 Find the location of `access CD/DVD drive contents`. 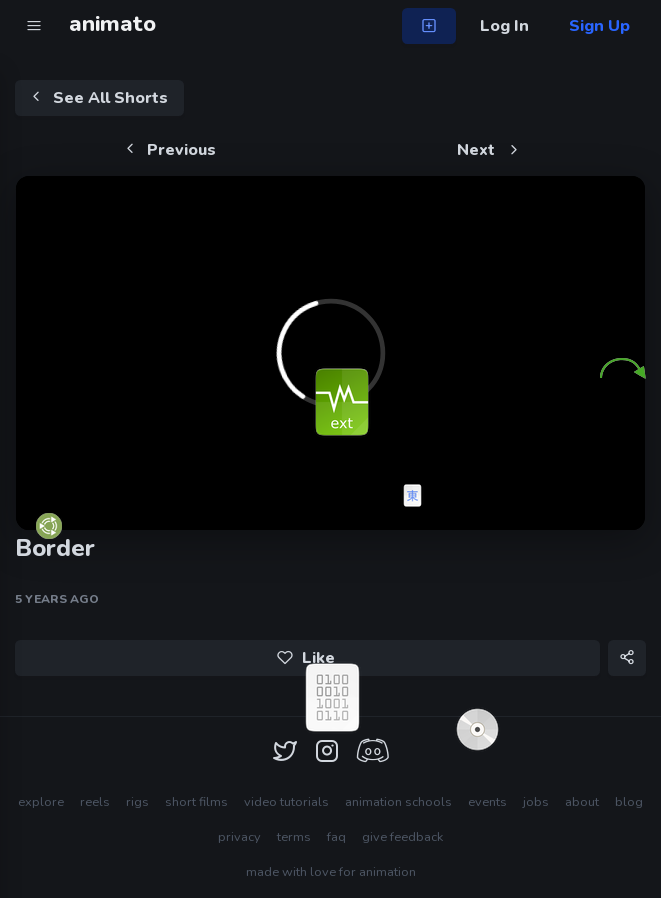

access CD/DVD drive contents is located at coordinates (477, 729).